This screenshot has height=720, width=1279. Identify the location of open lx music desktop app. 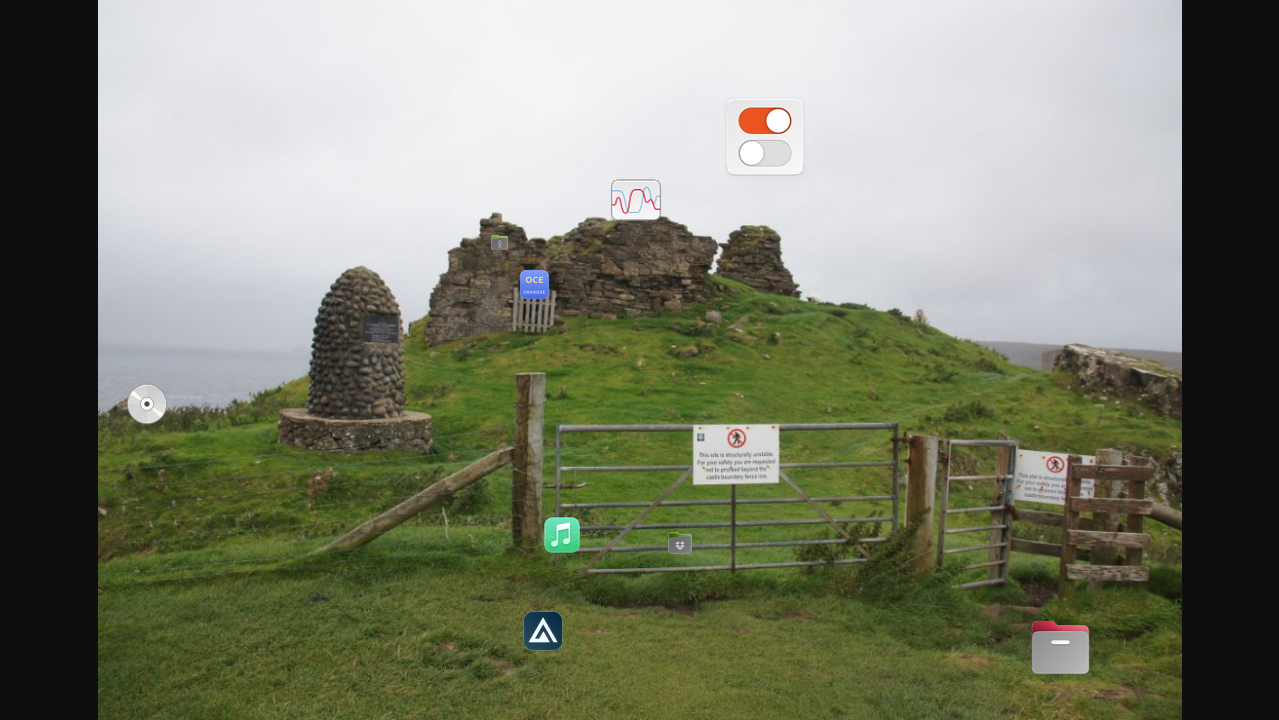
(562, 535).